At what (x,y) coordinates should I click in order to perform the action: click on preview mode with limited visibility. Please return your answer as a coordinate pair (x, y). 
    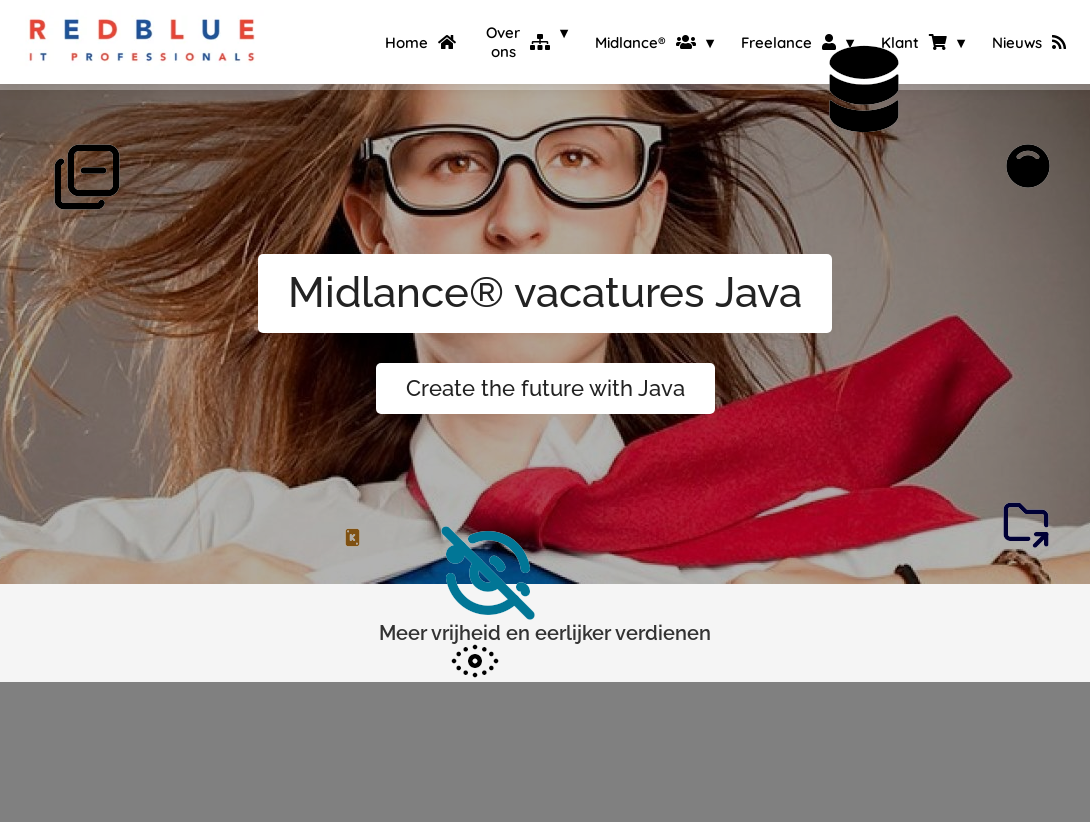
    Looking at the image, I should click on (475, 661).